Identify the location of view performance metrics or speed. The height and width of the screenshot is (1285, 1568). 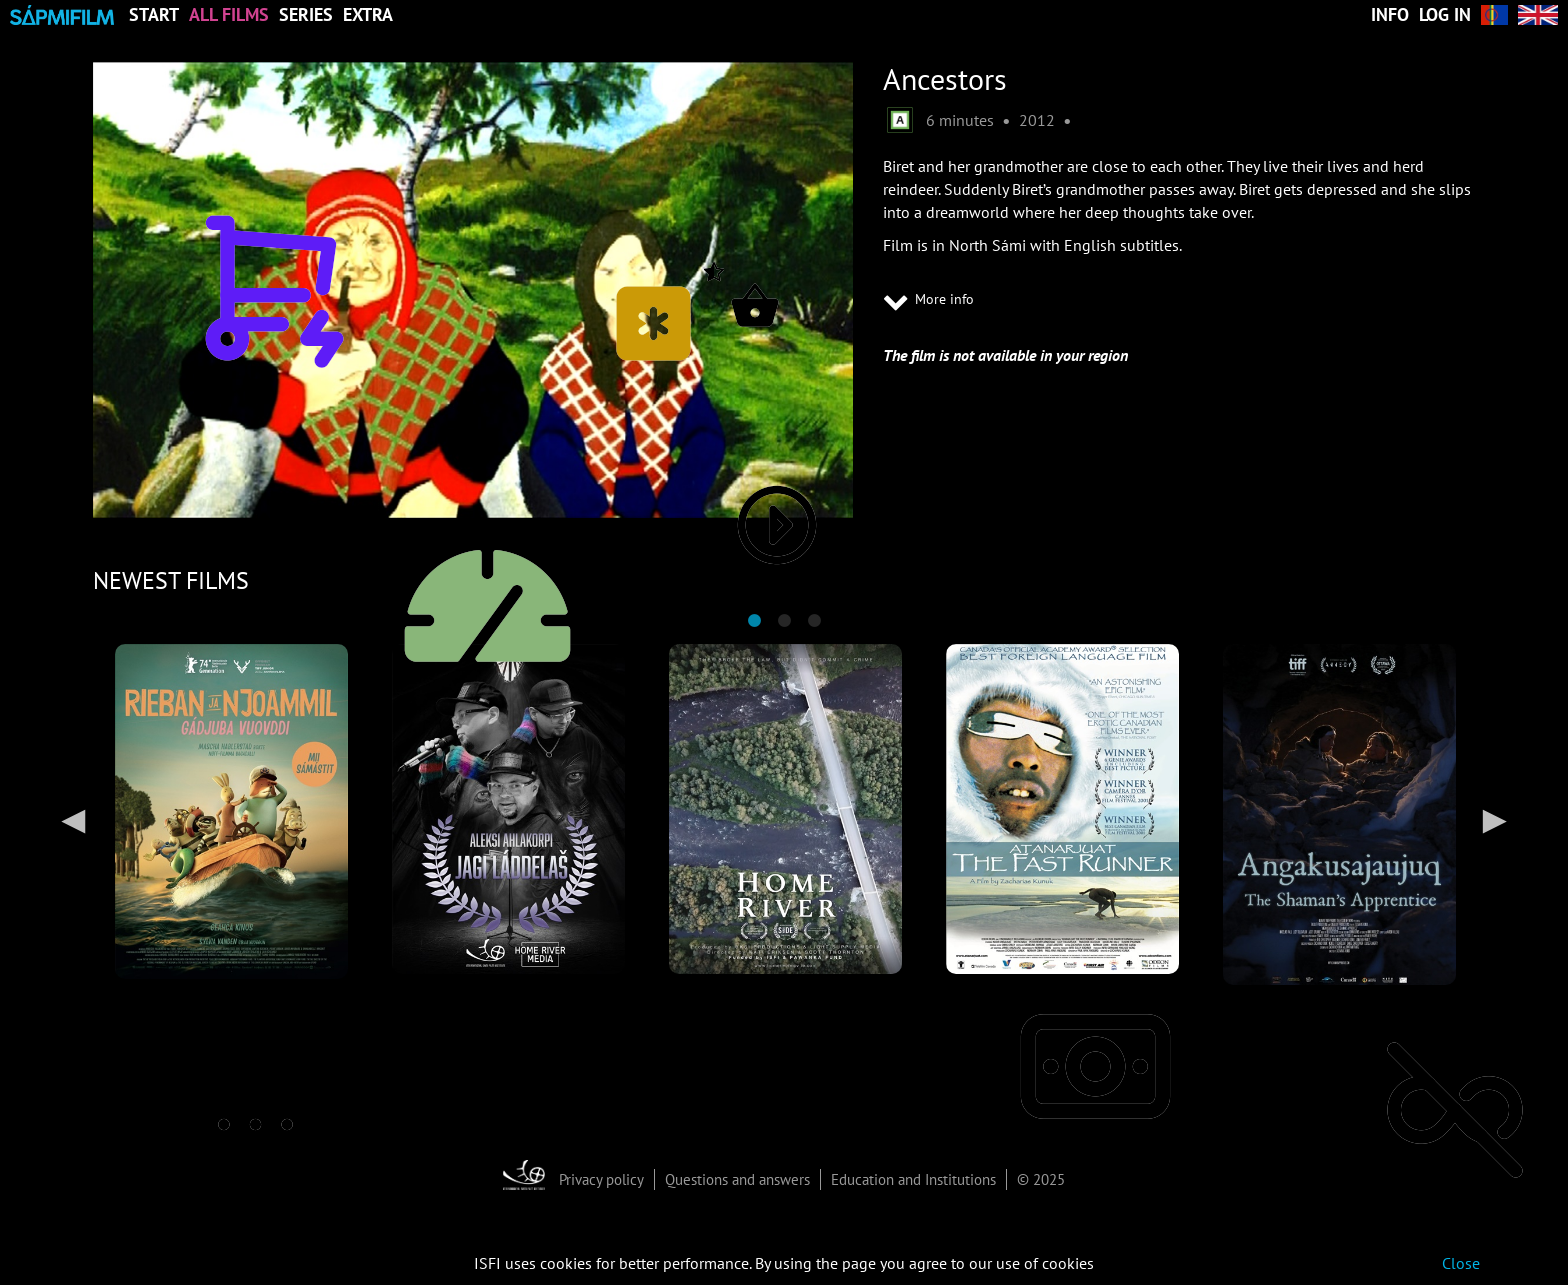
(487, 614).